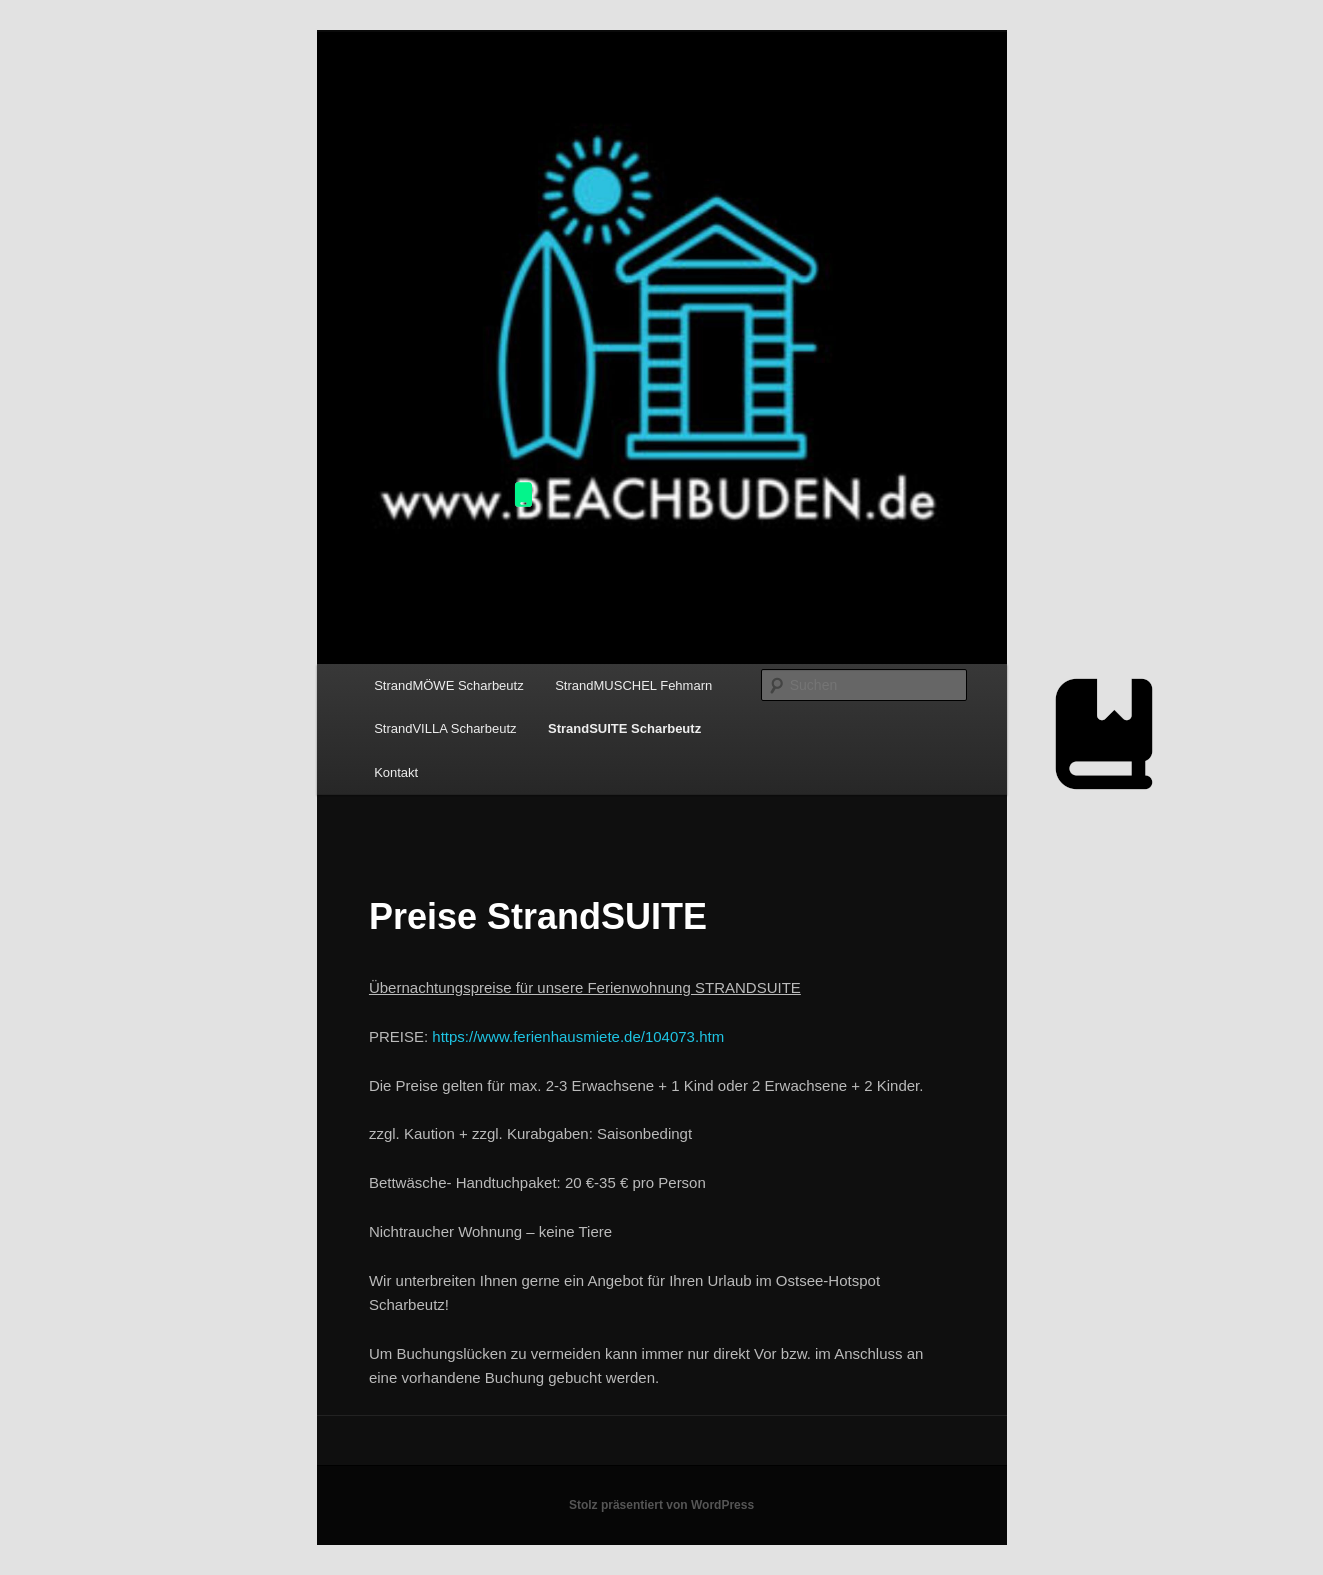 Image resolution: width=1323 pixels, height=1575 pixels. I want to click on access your bookmarked reading list, so click(1104, 734).